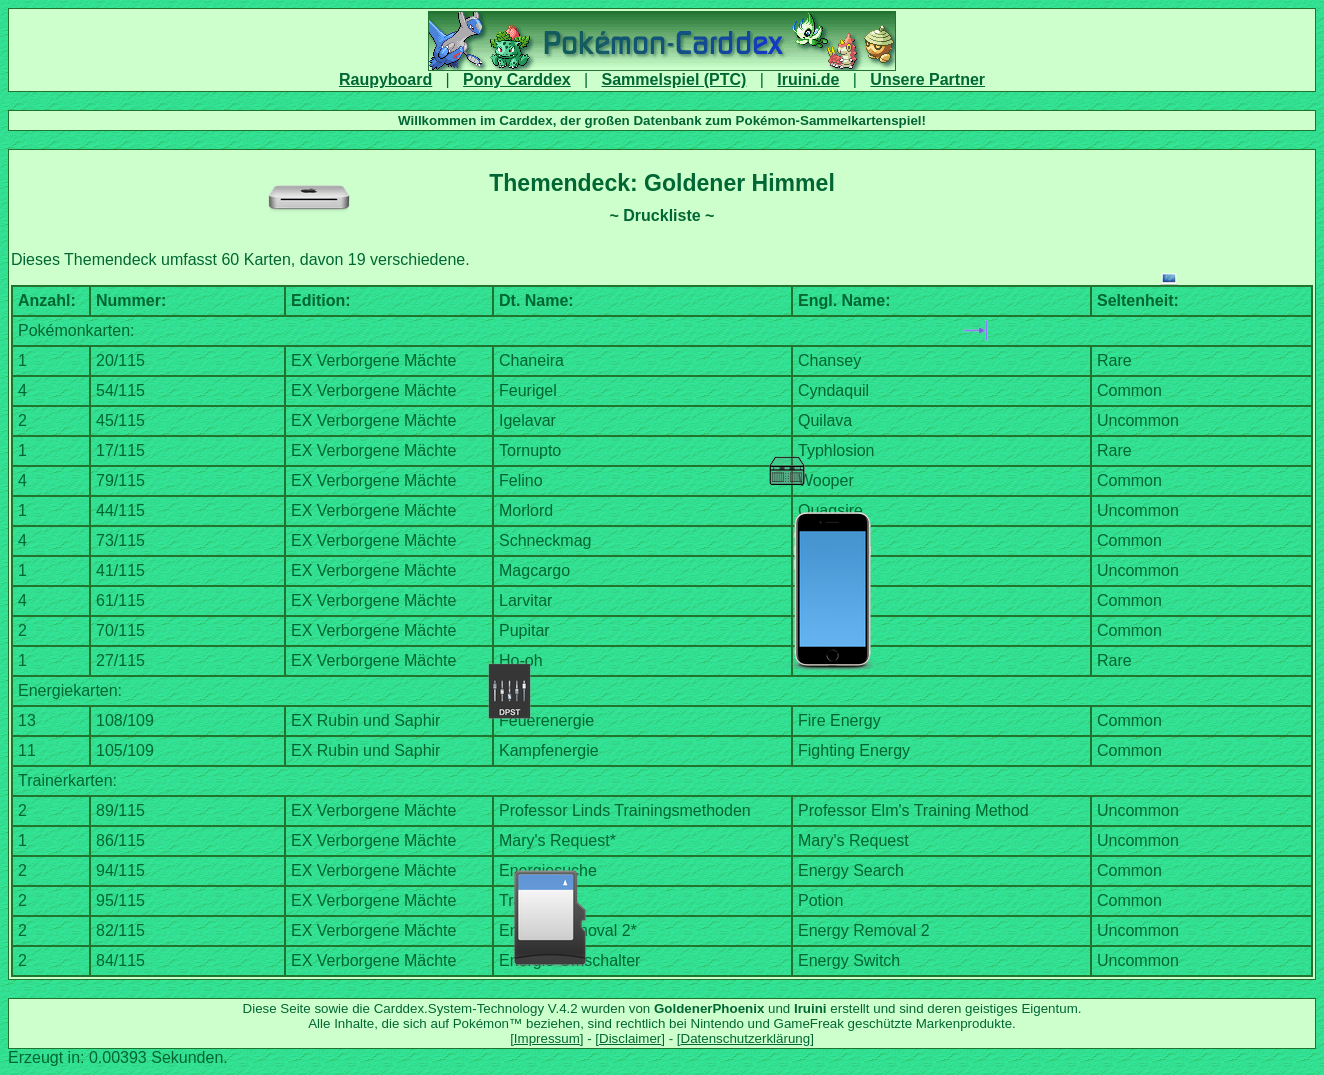  What do you see at coordinates (309, 185) in the screenshot?
I see `represents a mac mini device in system settings` at bounding box center [309, 185].